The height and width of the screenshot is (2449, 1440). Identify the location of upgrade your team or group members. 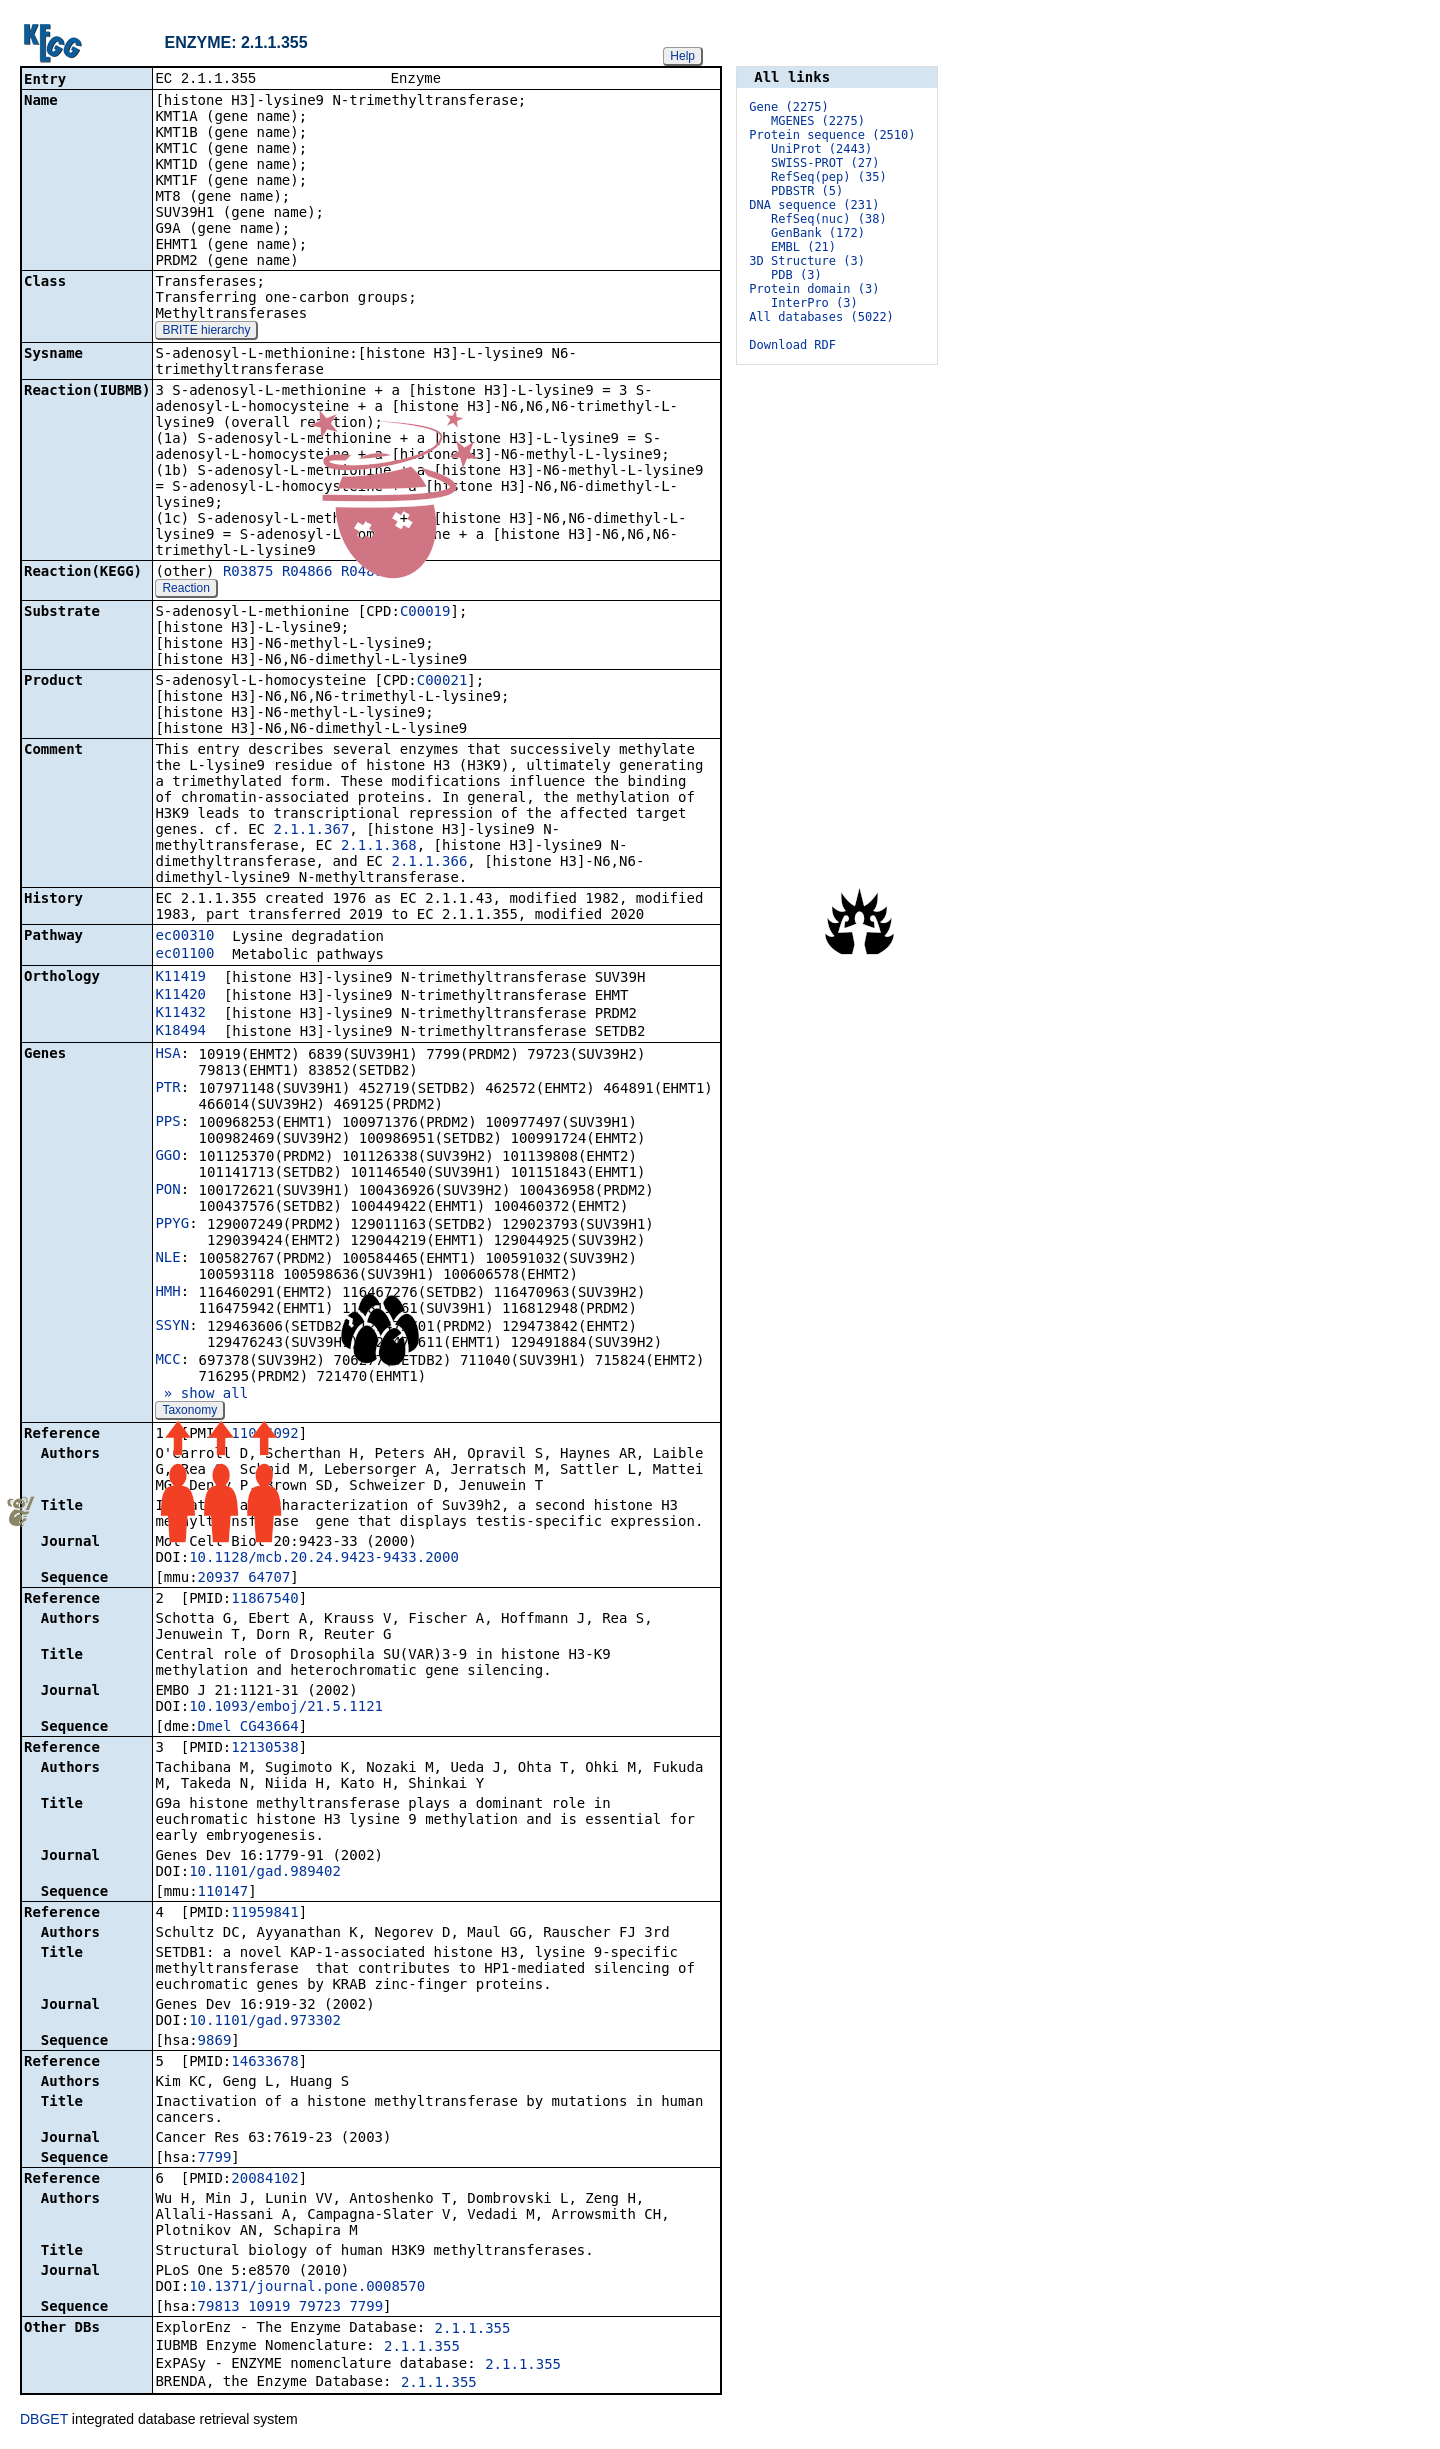
(221, 1481).